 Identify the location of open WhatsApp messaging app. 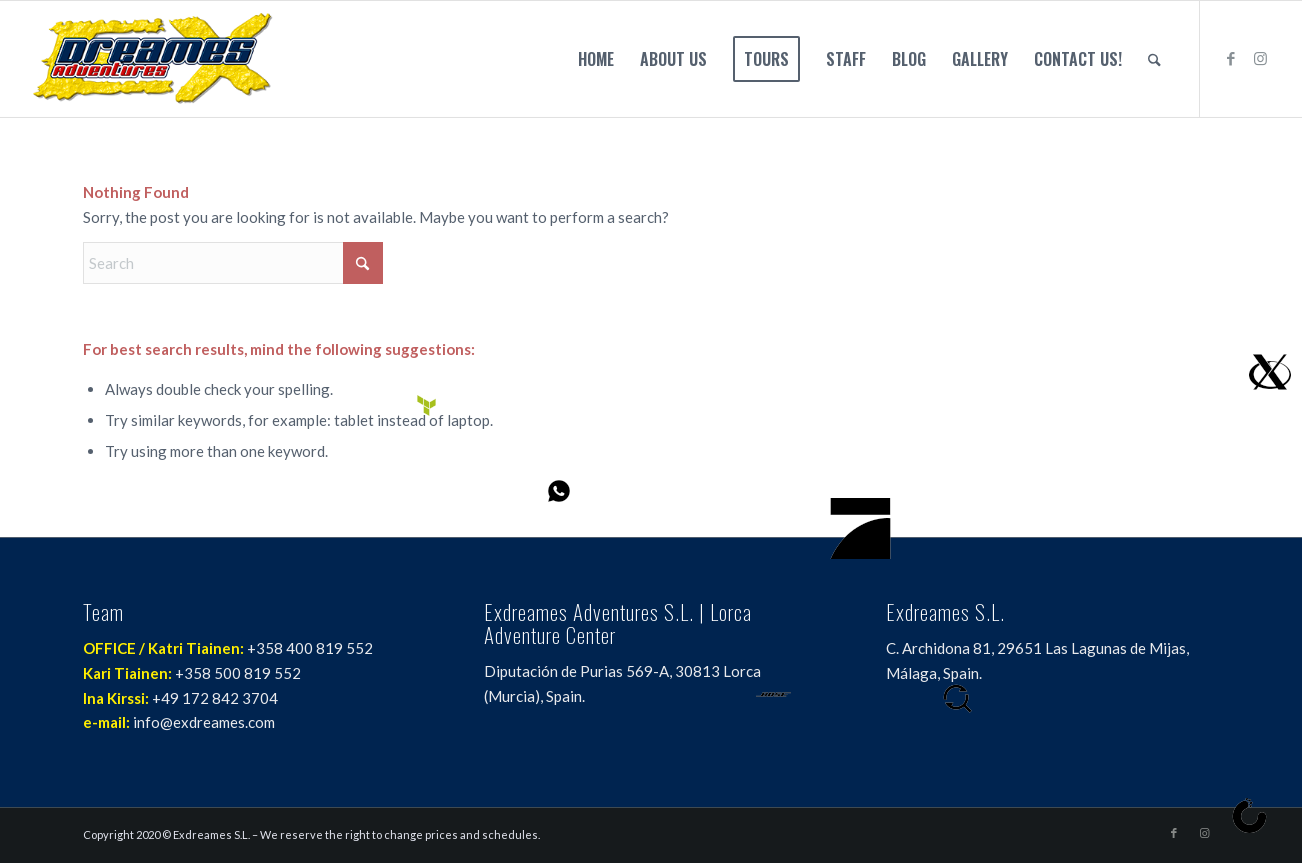
(559, 491).